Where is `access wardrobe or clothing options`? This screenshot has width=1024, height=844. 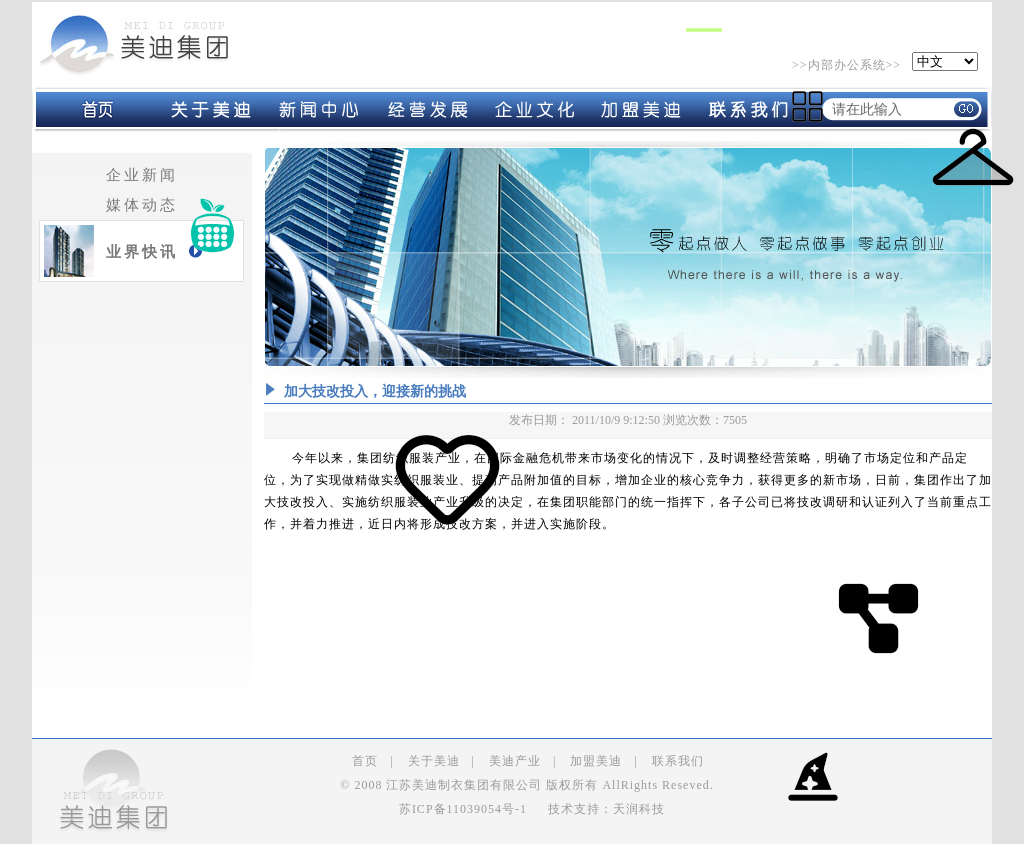 access wardrobe or clothing options is located at coordinates (973, 161).